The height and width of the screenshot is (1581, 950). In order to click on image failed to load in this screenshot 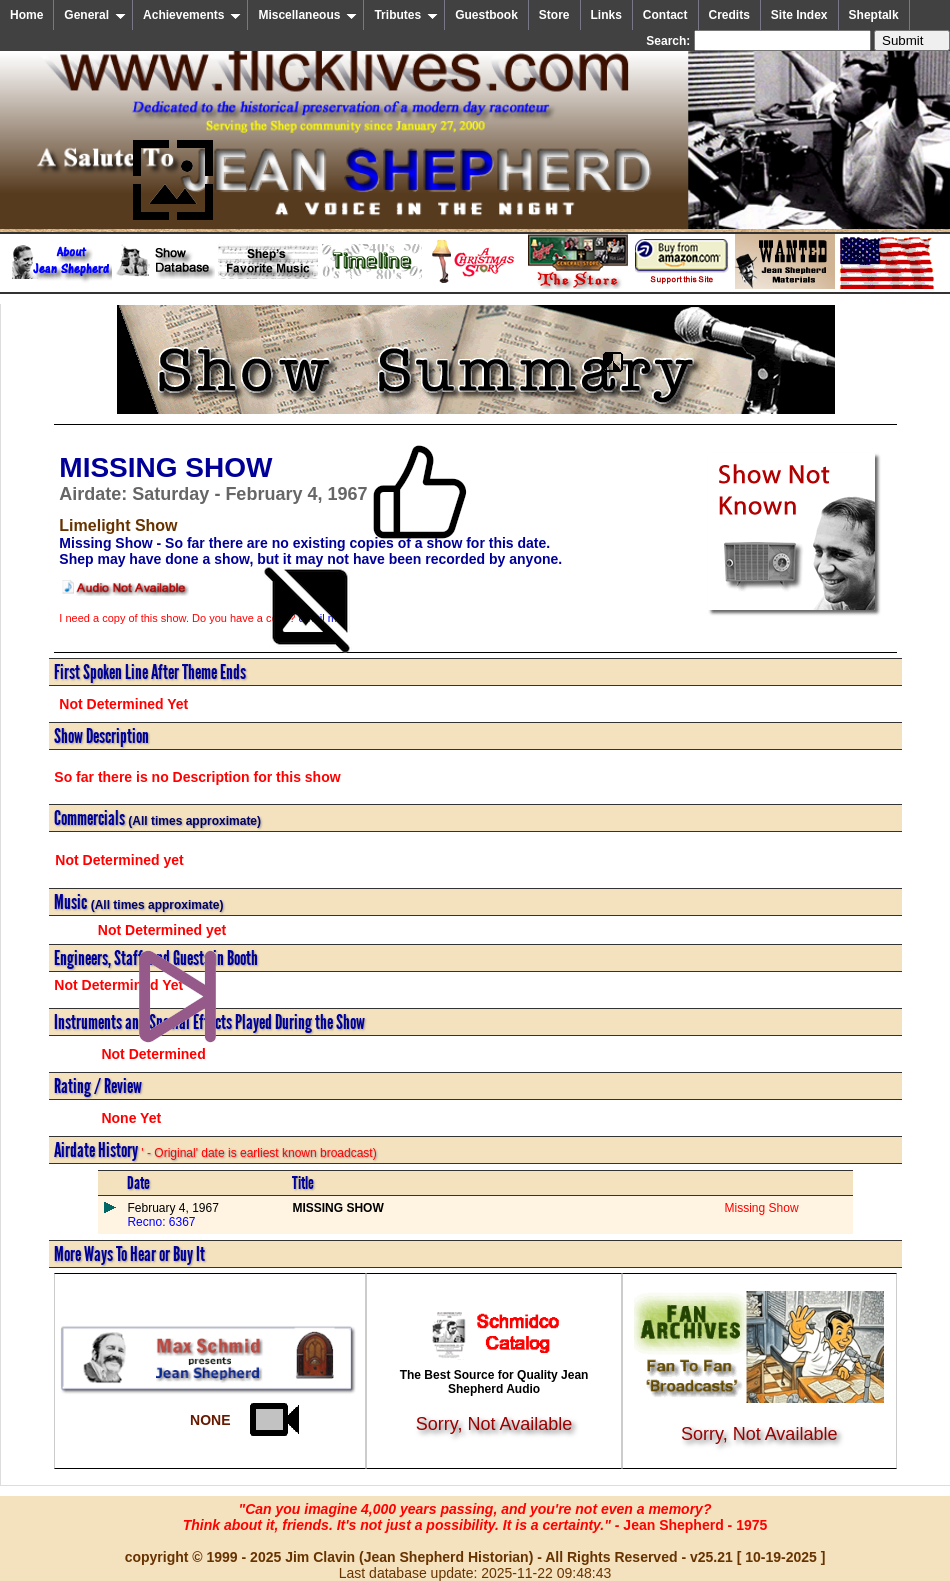, I will do `click(310, 607)`.